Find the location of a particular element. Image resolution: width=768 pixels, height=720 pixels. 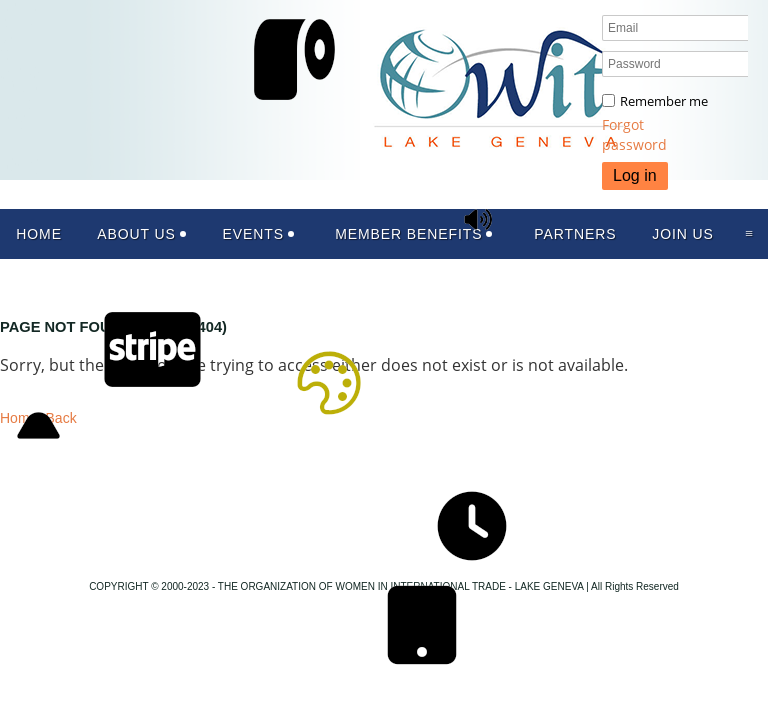

tablet device with home button is located at coordinates (422, 625).